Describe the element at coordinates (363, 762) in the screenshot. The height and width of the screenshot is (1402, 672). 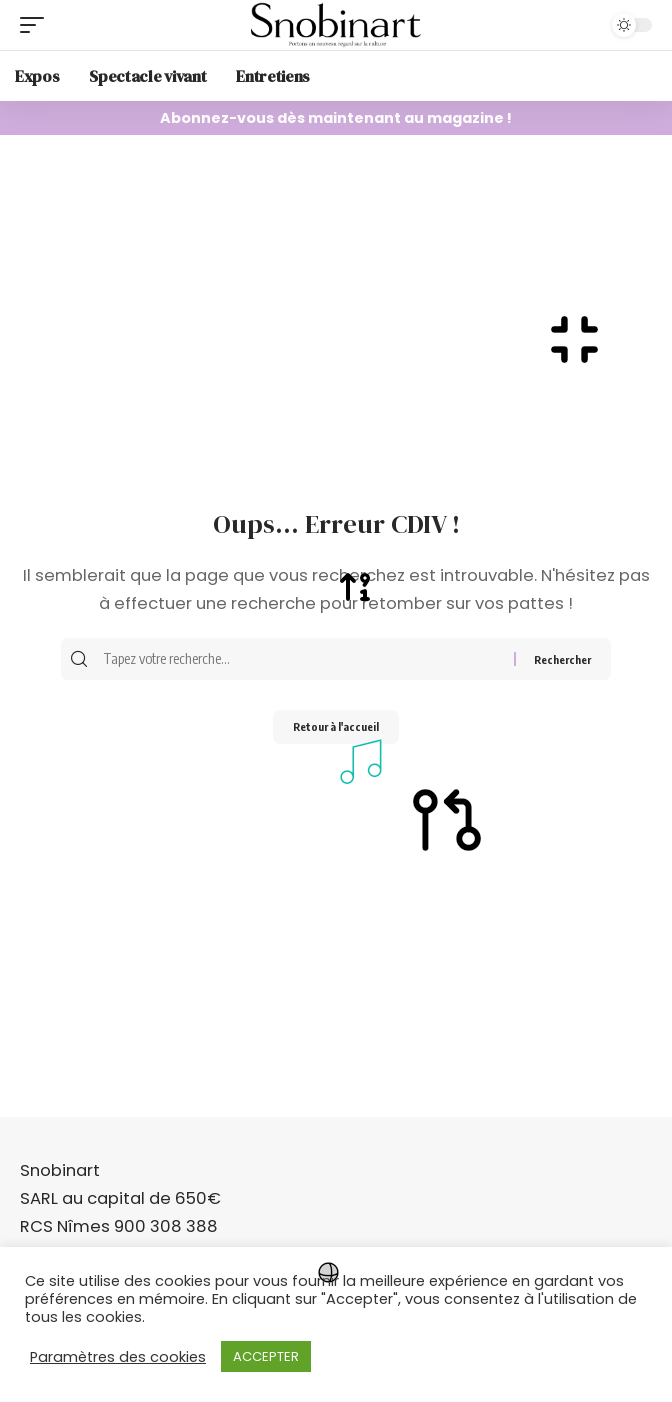
I see `access music or audio playback` at that location.